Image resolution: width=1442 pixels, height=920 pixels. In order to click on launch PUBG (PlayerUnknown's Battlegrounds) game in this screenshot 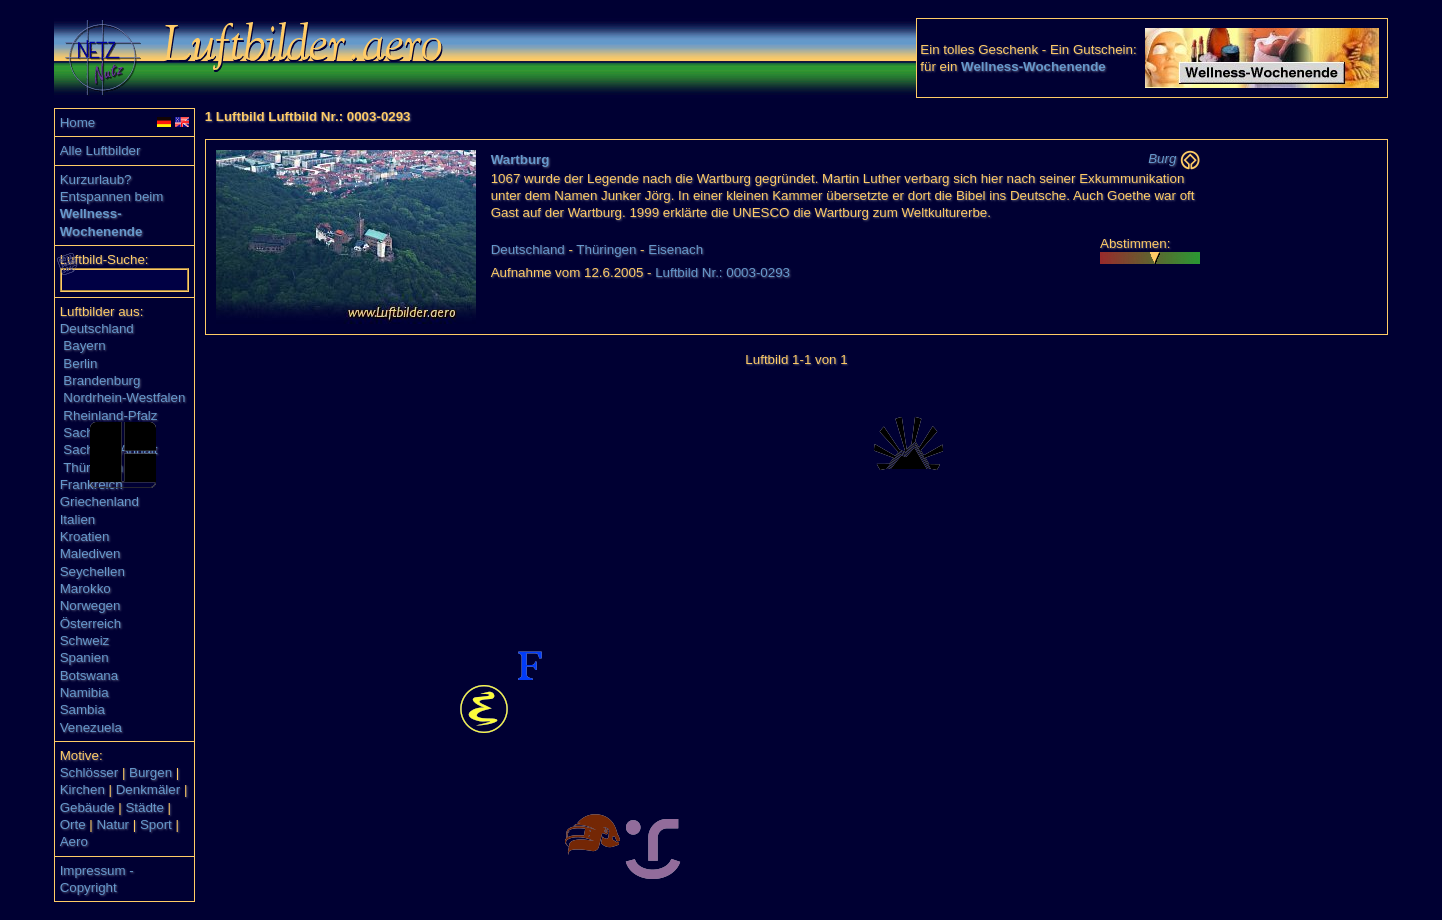, I will do `click(592, 834)`.